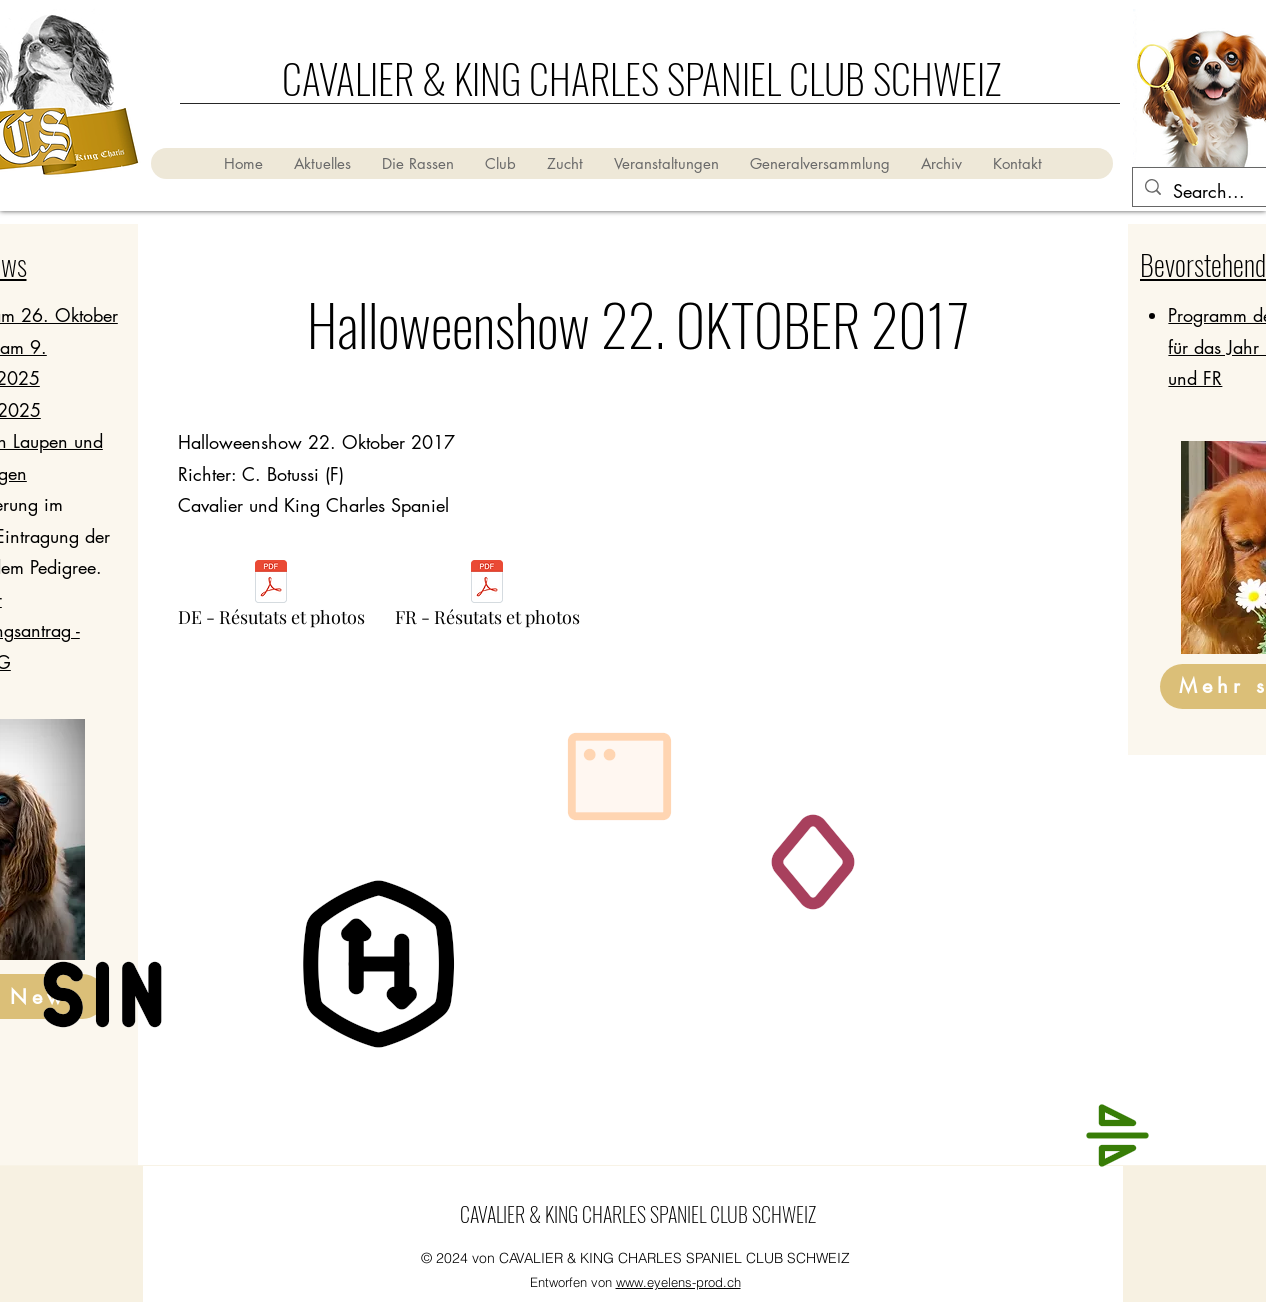 This screenshot has width=1266, height=1302. What do you see at coordinates (102, 994) in the screenshot?
I see `access sine function in calculator` at bounding box center [102, 994].